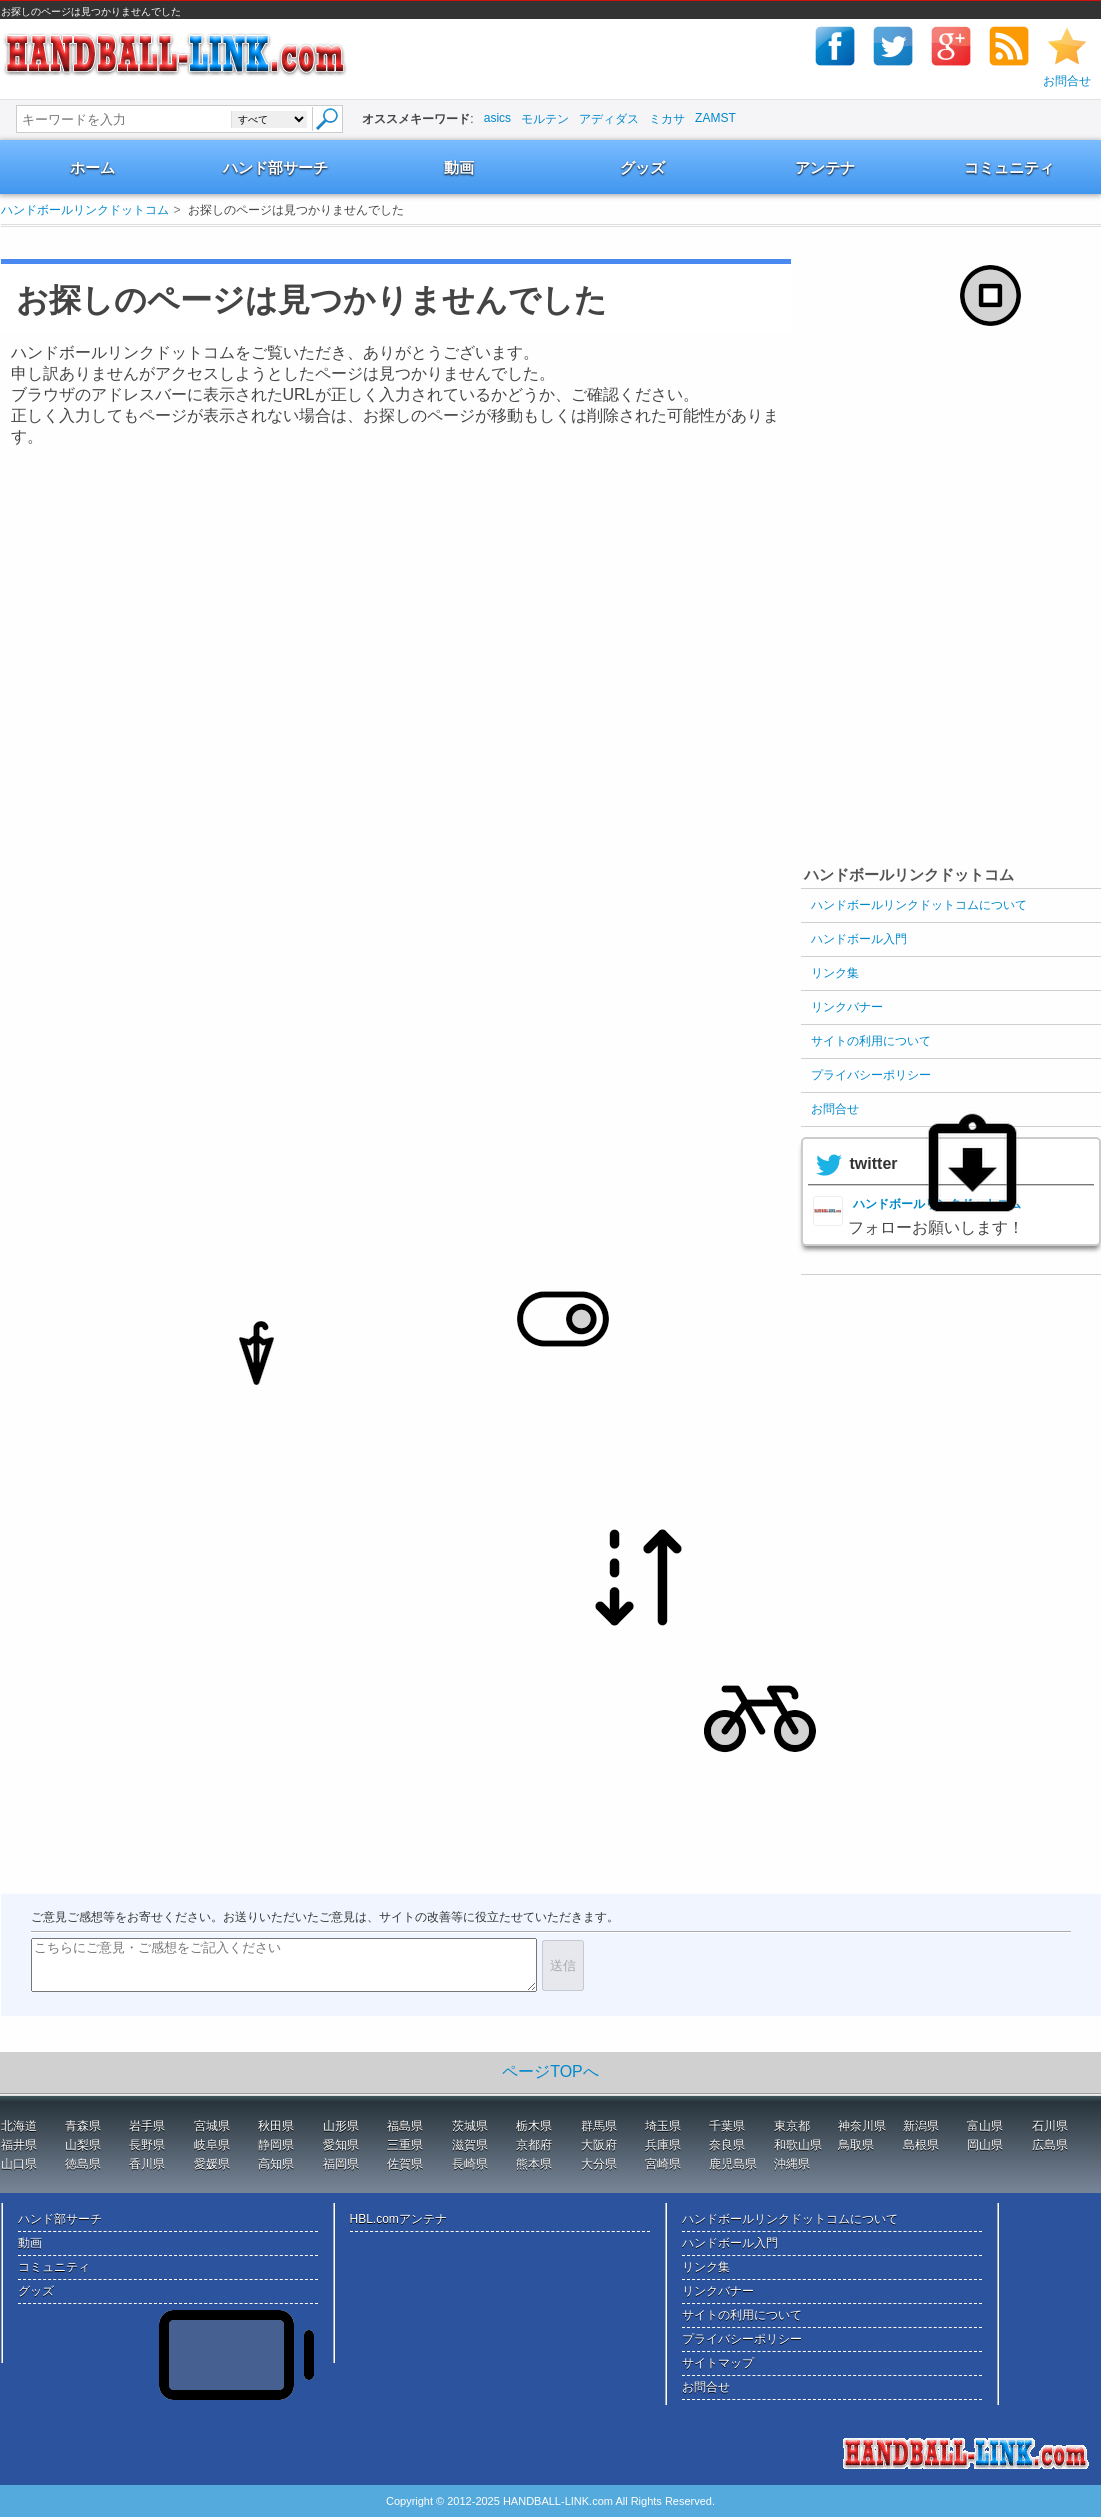 This screenshot has height=2517, width=1101. Describe the element at coordinates (563, 1319) in the screenshot. I see `toggle switch in the "on" or enabled position` at that location.